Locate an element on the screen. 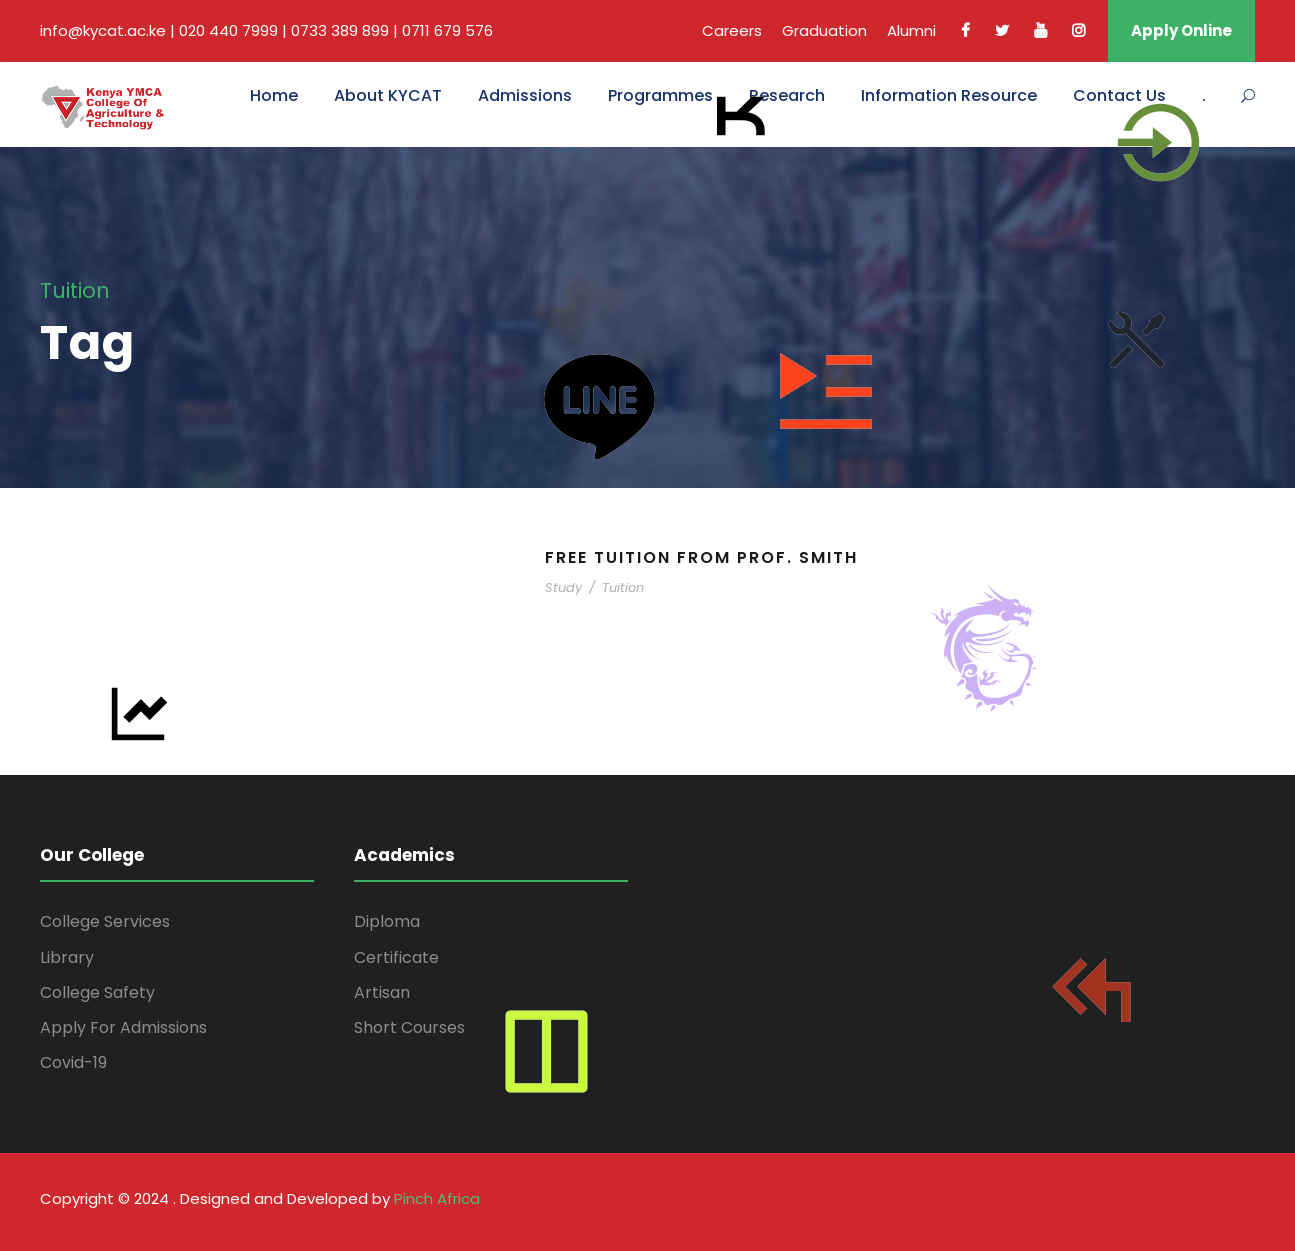 This screenshot has height=1251, width=1295. view your playlist is located at coordinates (826, 392).